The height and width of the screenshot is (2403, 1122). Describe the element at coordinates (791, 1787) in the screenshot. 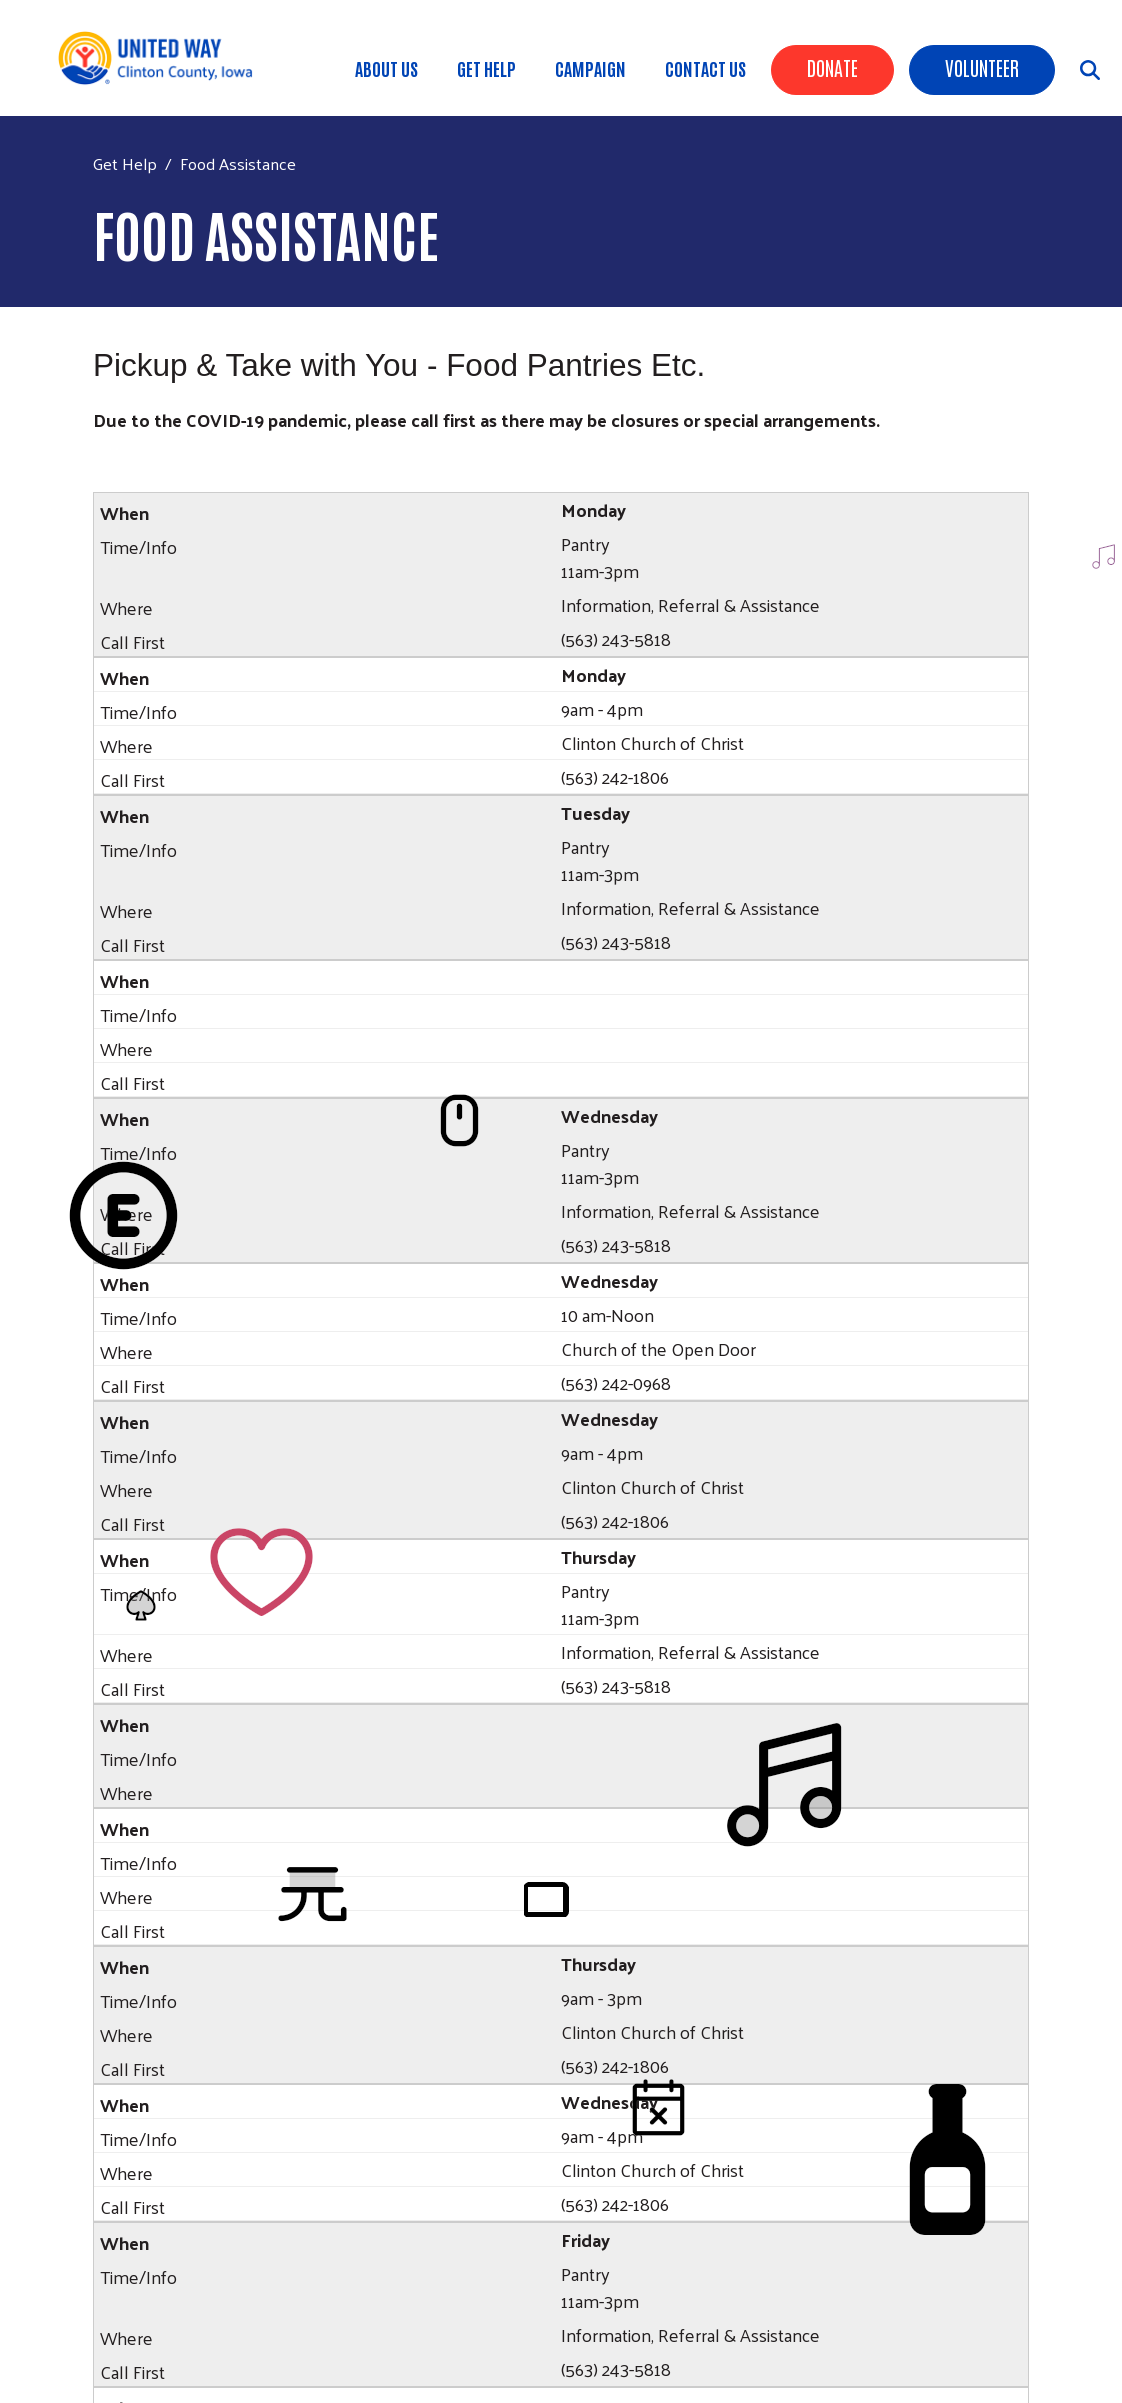

I see `access music or audio library` at that location.